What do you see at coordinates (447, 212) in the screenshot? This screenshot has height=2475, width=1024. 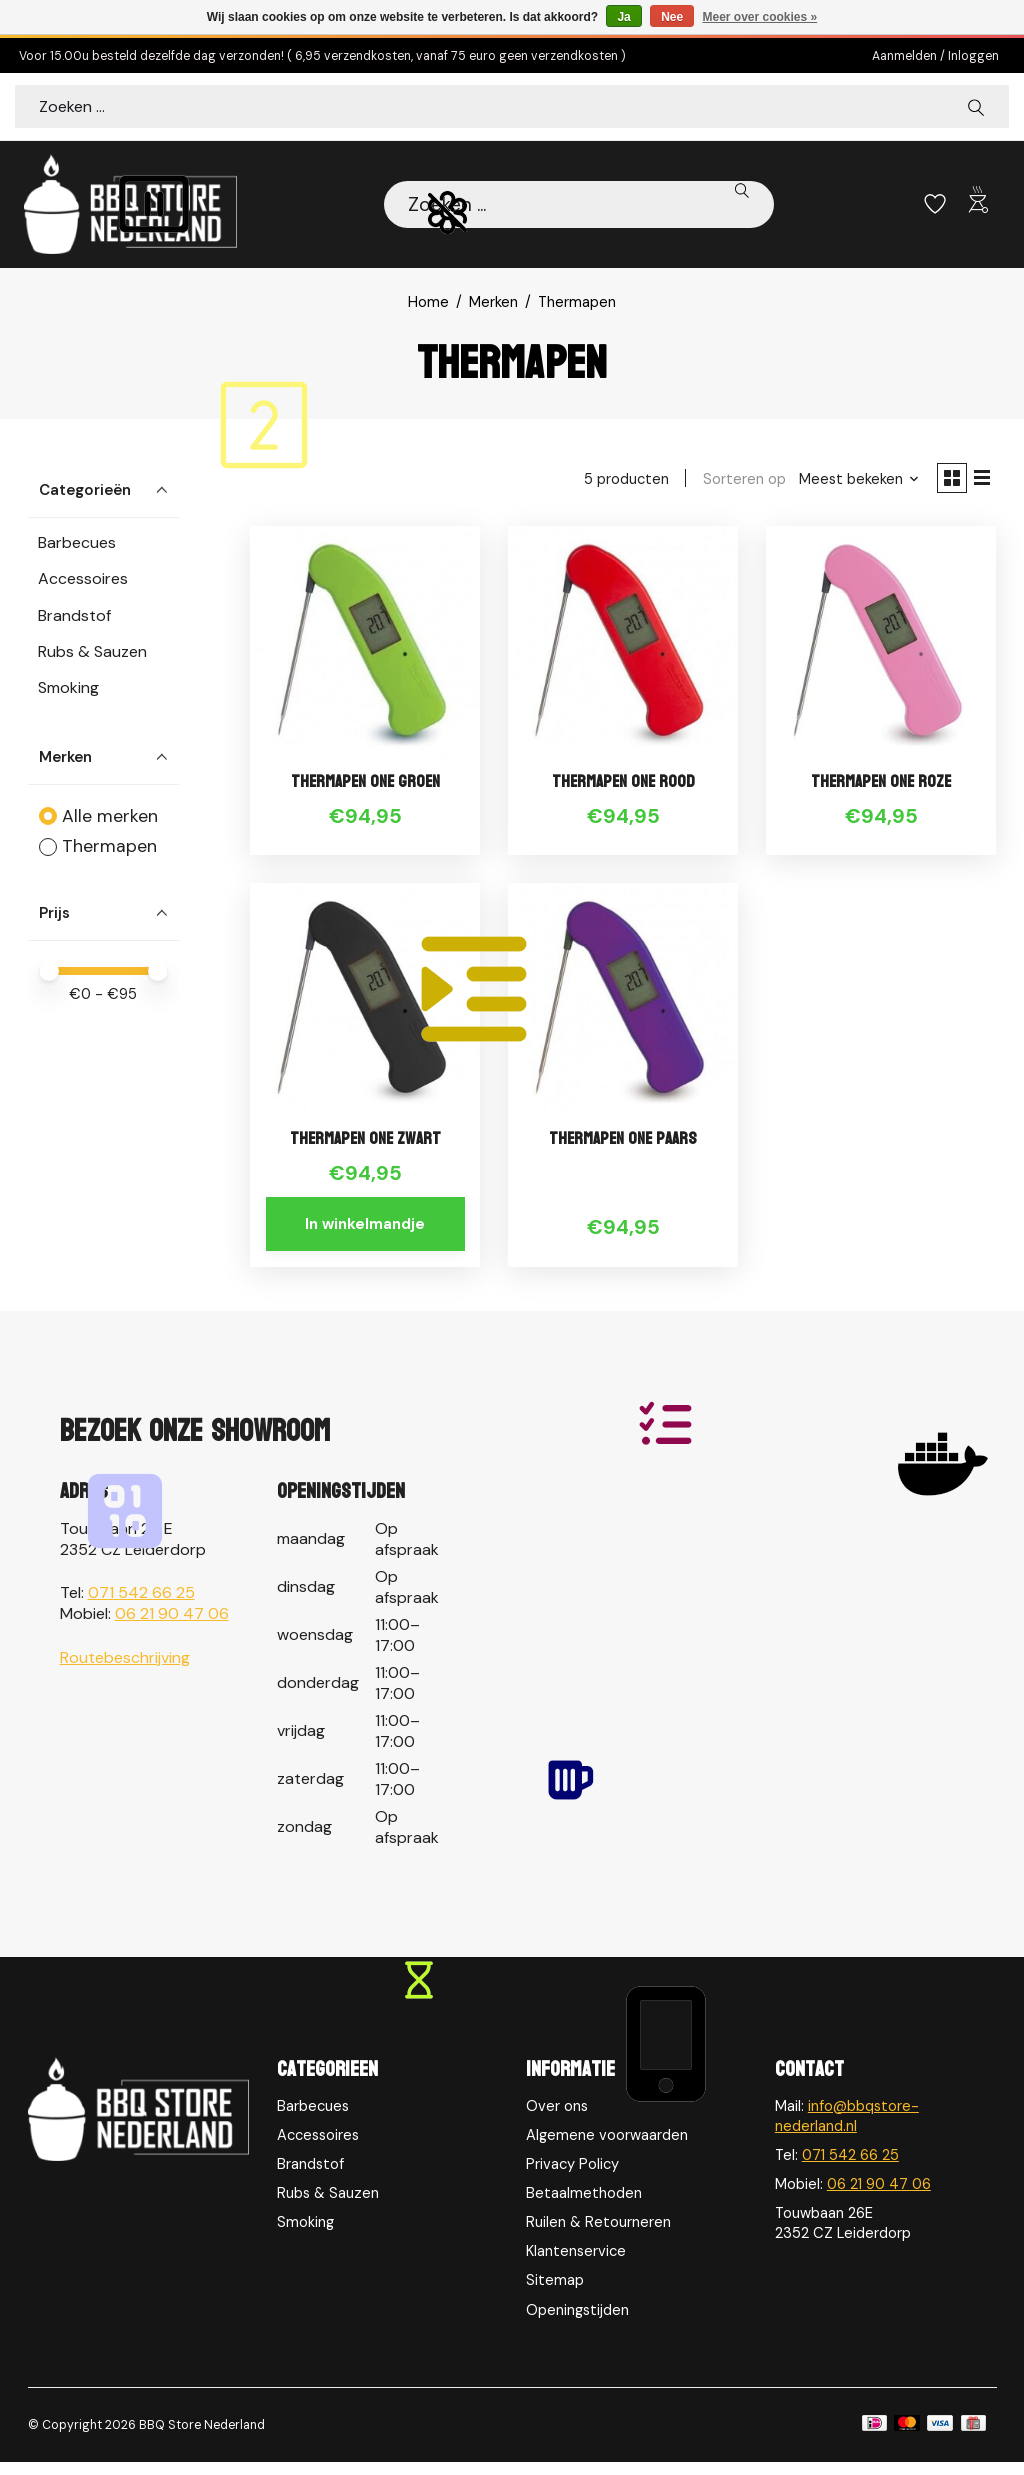 I see `disable or hide floral/nature content` at bounding box center [447, 212].